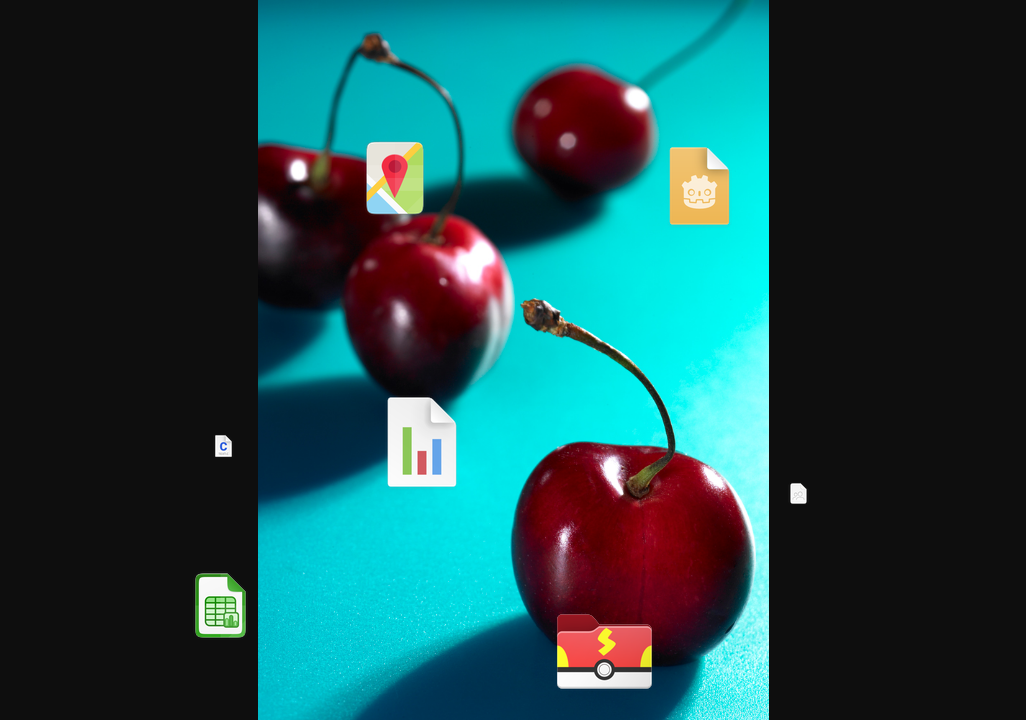 The height and width of the screenshot is (720, 1026). Describe the element at coordinates (604, 654) in the screenshot. I see `folder for pokémon-related files or game assets` at that location.